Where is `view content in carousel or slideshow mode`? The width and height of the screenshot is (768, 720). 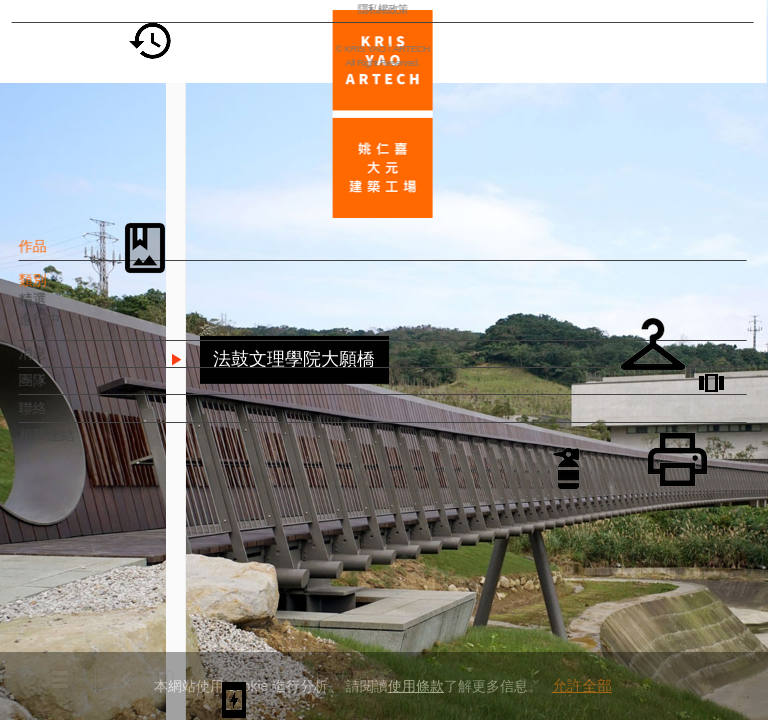 view content in carousel or slideshow mode is located at coordinates (711, 383).